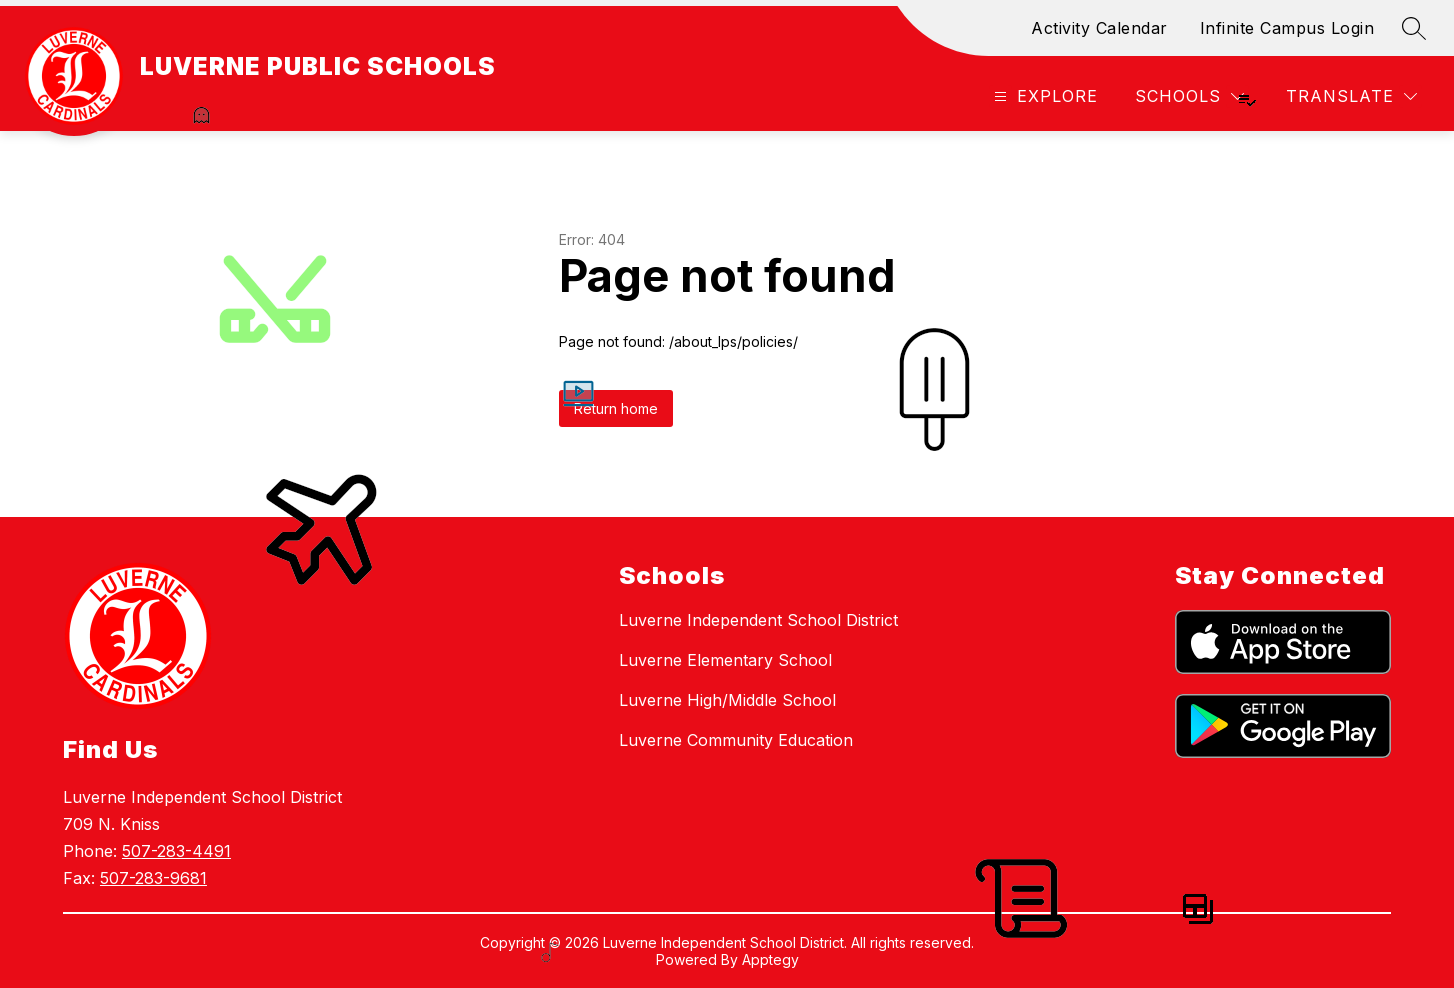 This screenshot has width=1454, height=988. What do you see at coordinates (1198, 909) in the screenshot?
I see `create a backup copy of table data` at bounding box center [1198, 909].